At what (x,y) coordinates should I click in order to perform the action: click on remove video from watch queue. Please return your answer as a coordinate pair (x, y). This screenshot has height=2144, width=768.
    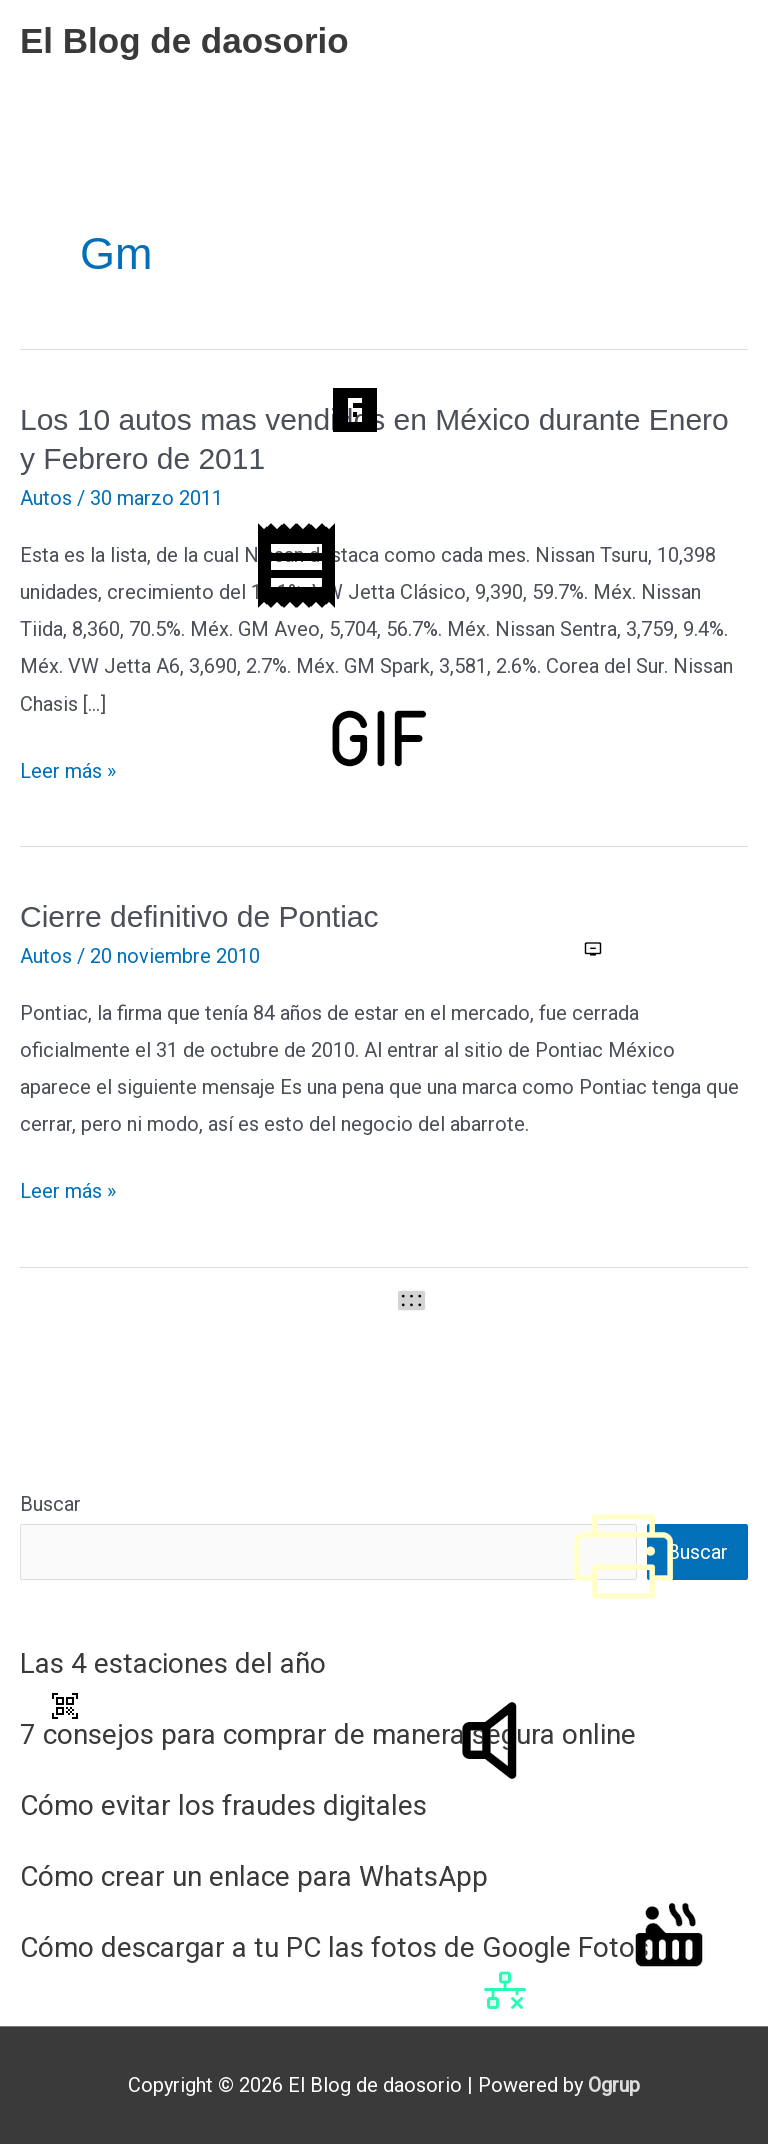
    Looking at the image, I should click on (593, 949).